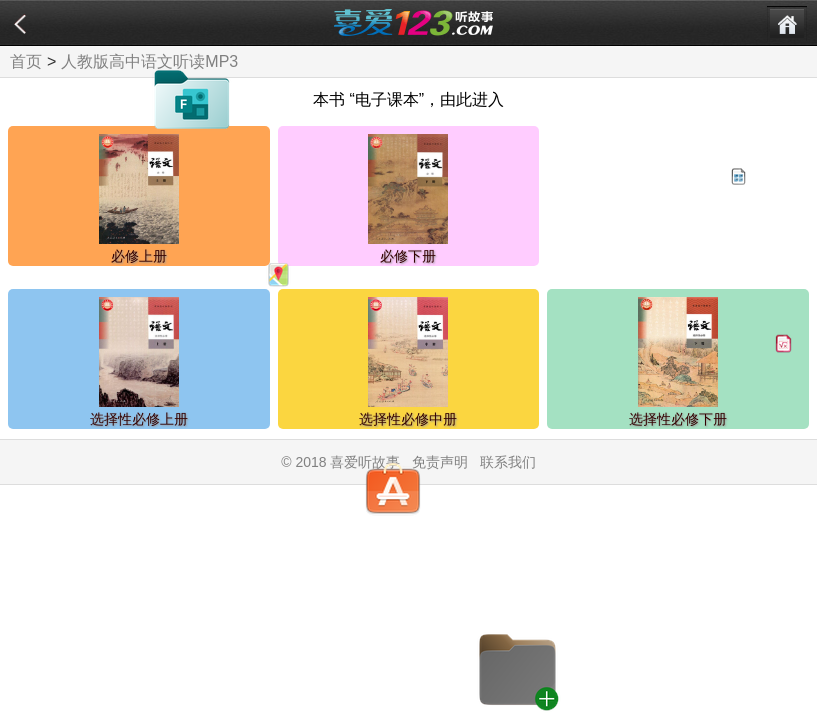  What do you see at coordinates (783, 343) in the screenshot?
I see `libreoffice math formula template file` at bounding box center [783, 343].